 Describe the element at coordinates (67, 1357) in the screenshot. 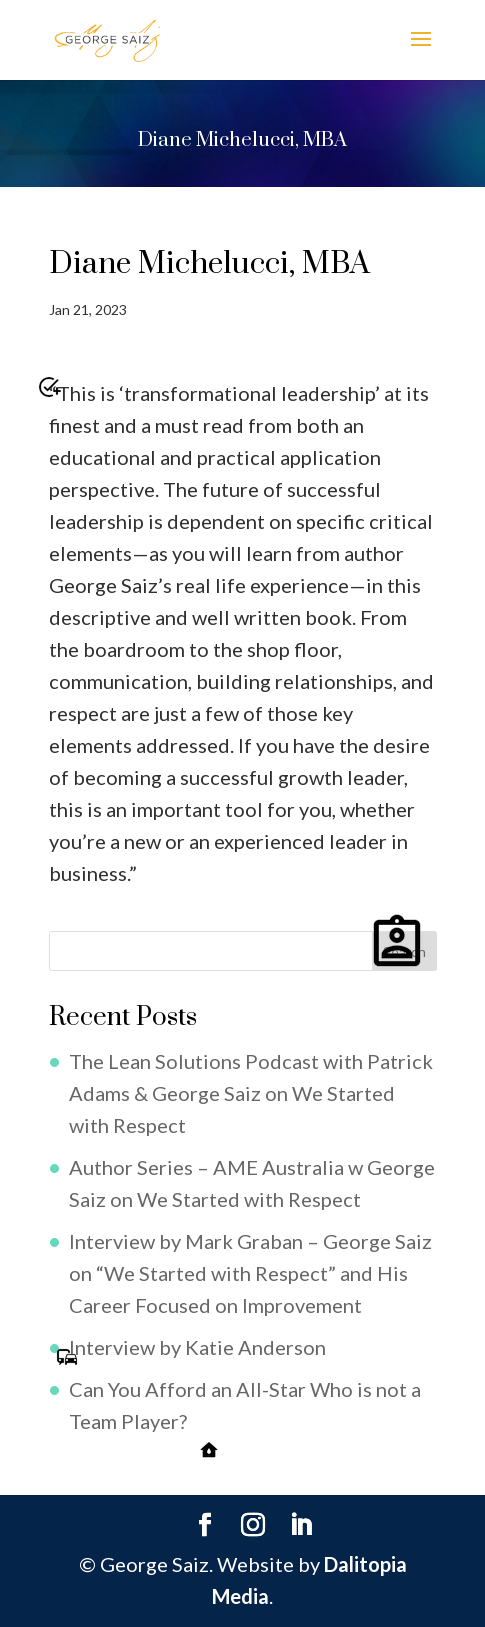

I see `view commute options` at that location.